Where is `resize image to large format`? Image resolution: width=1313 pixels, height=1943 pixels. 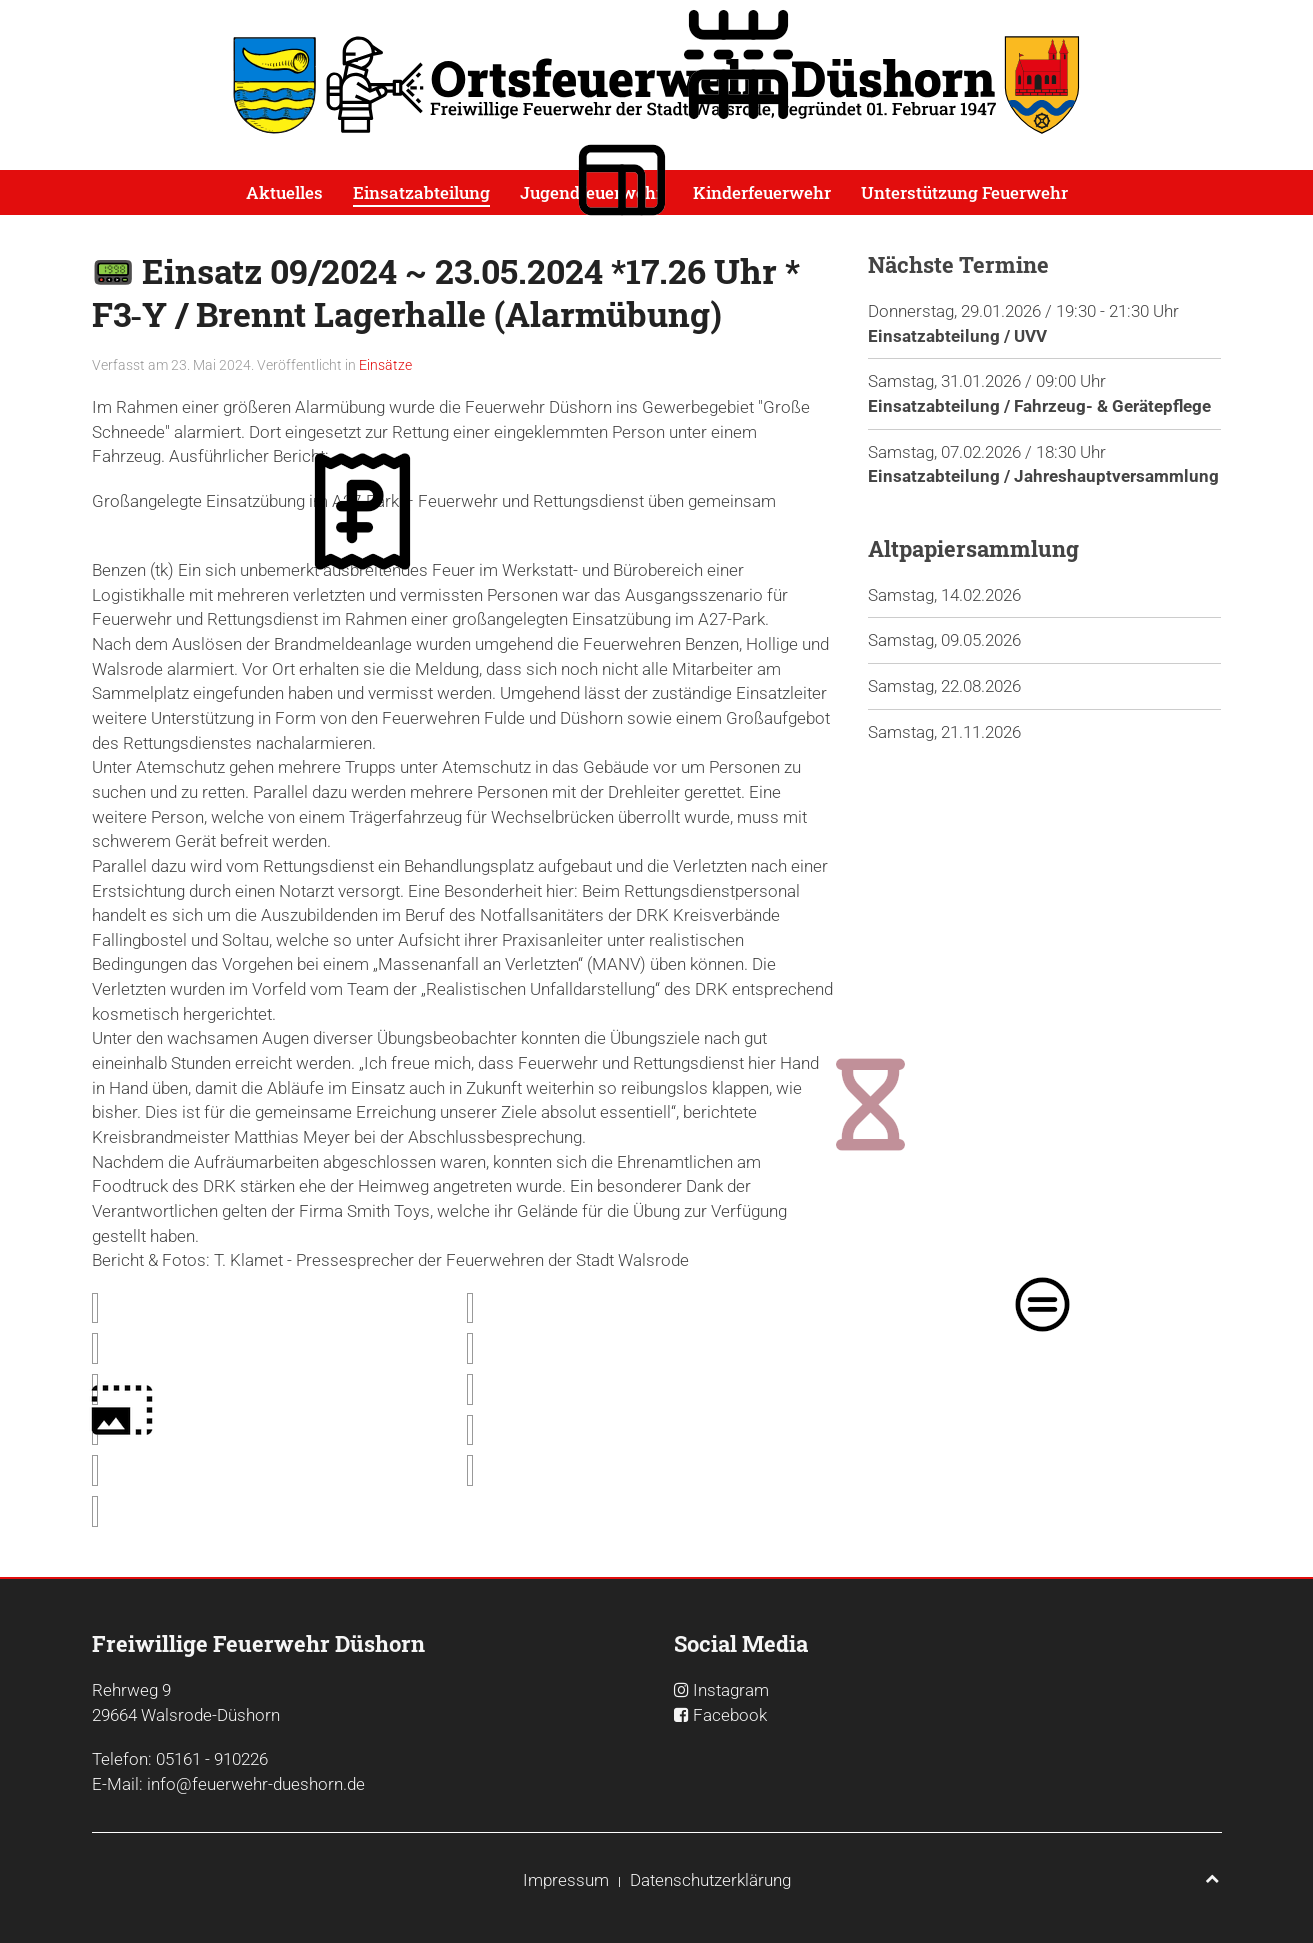 resize image to large format is located at coordinates (122, 1410).